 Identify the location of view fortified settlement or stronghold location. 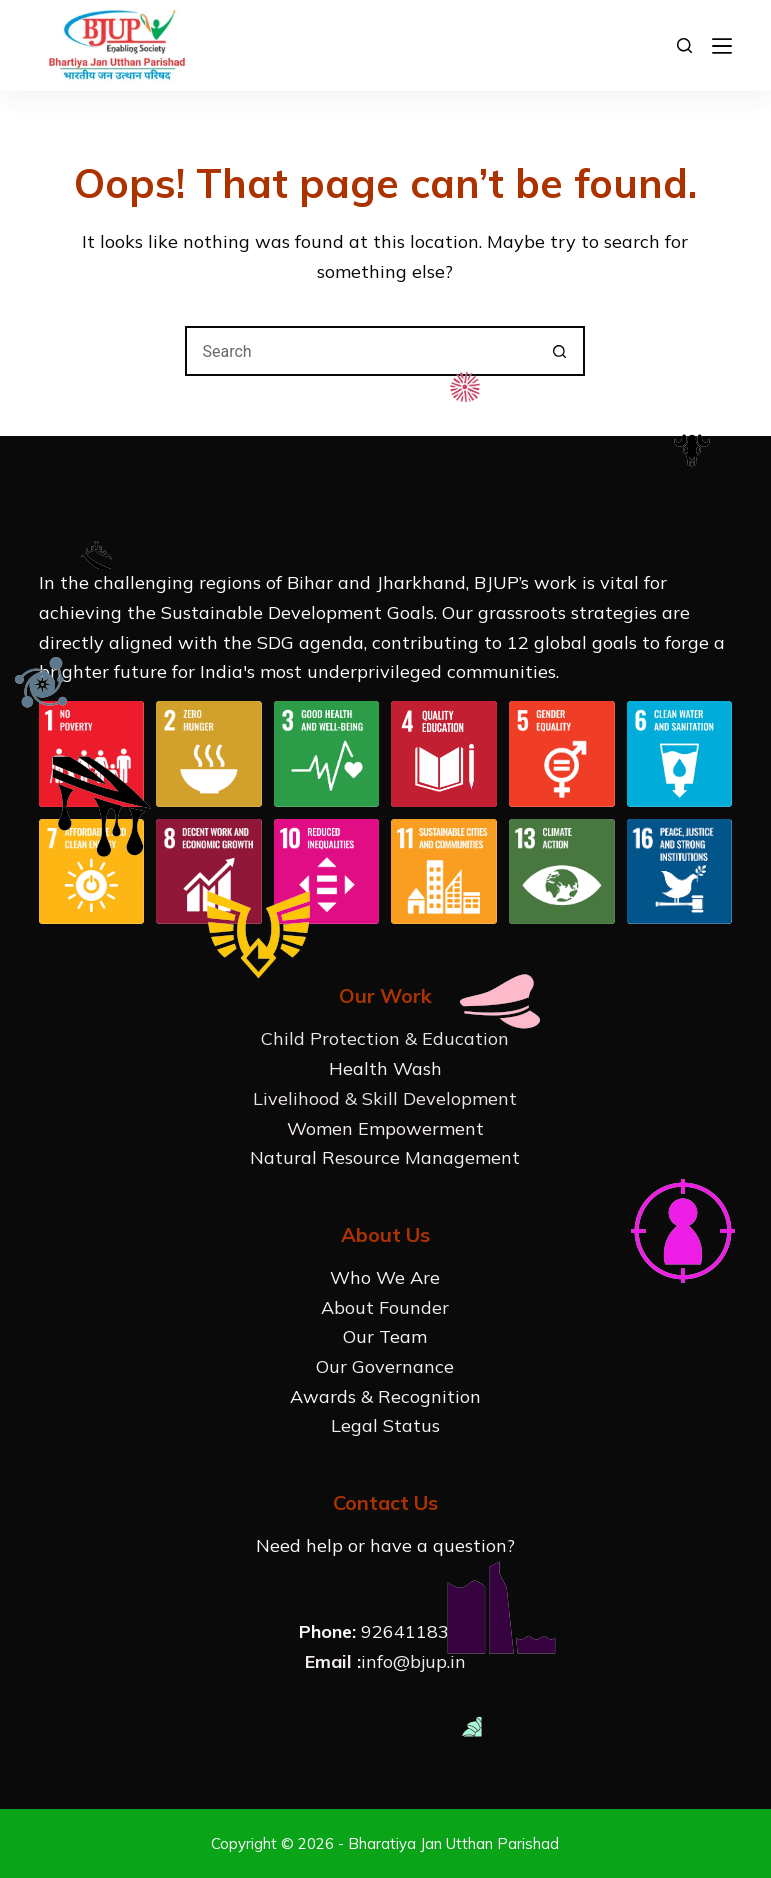
(96, 554).